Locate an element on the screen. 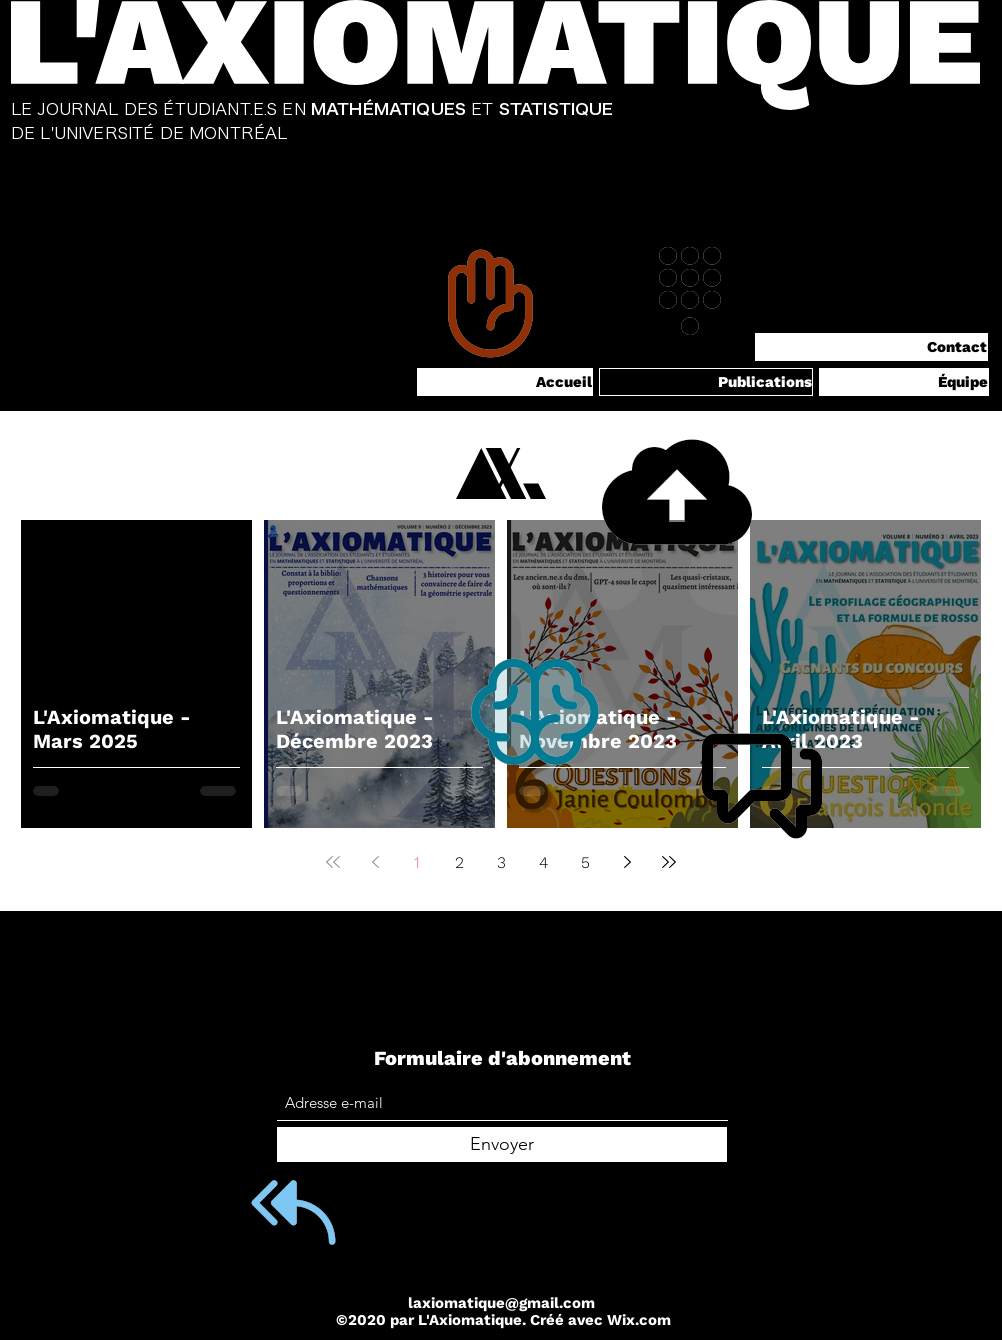 This screenshot has width=1002, height=1340. reply all to a message or email is located at coordinates (293, 1212).